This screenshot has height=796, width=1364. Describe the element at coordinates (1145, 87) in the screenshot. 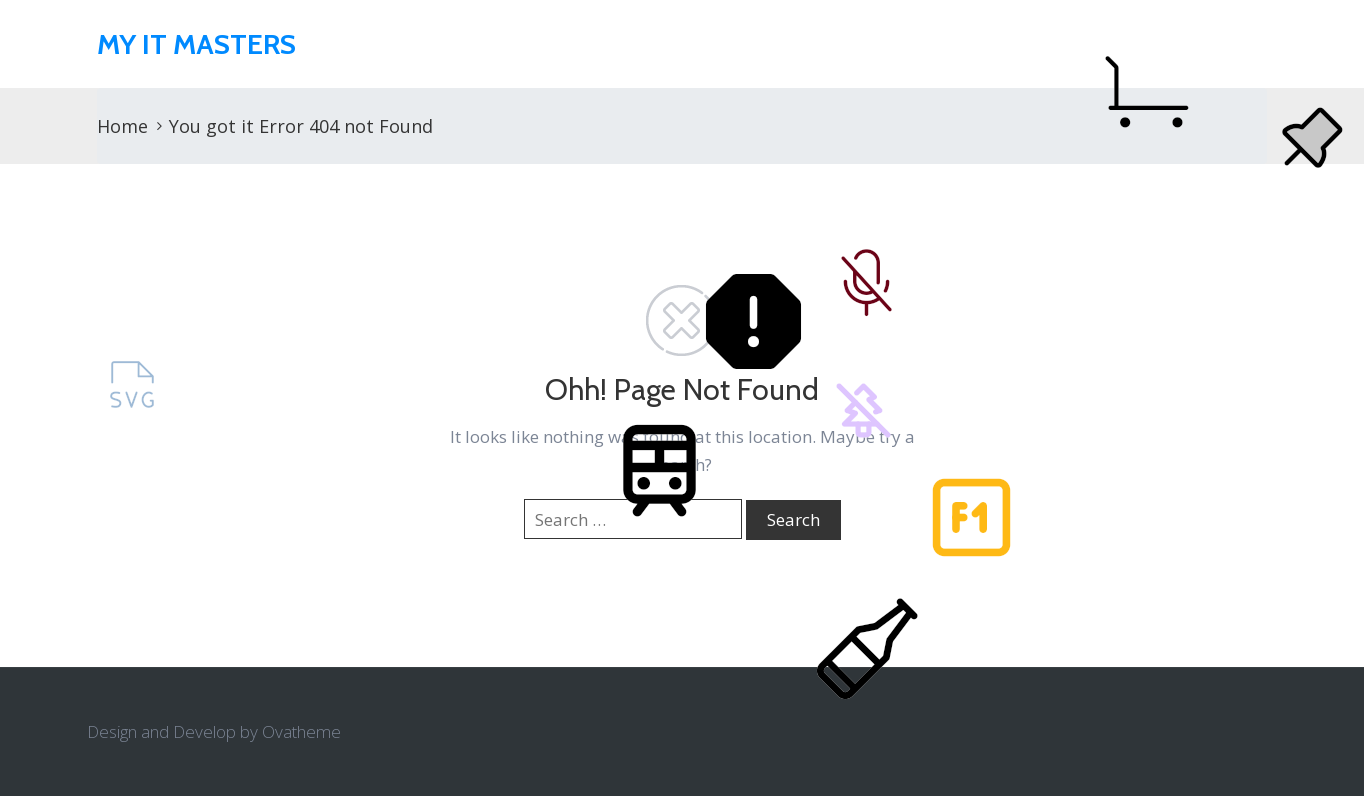

I see `view shopping cart` at that location.